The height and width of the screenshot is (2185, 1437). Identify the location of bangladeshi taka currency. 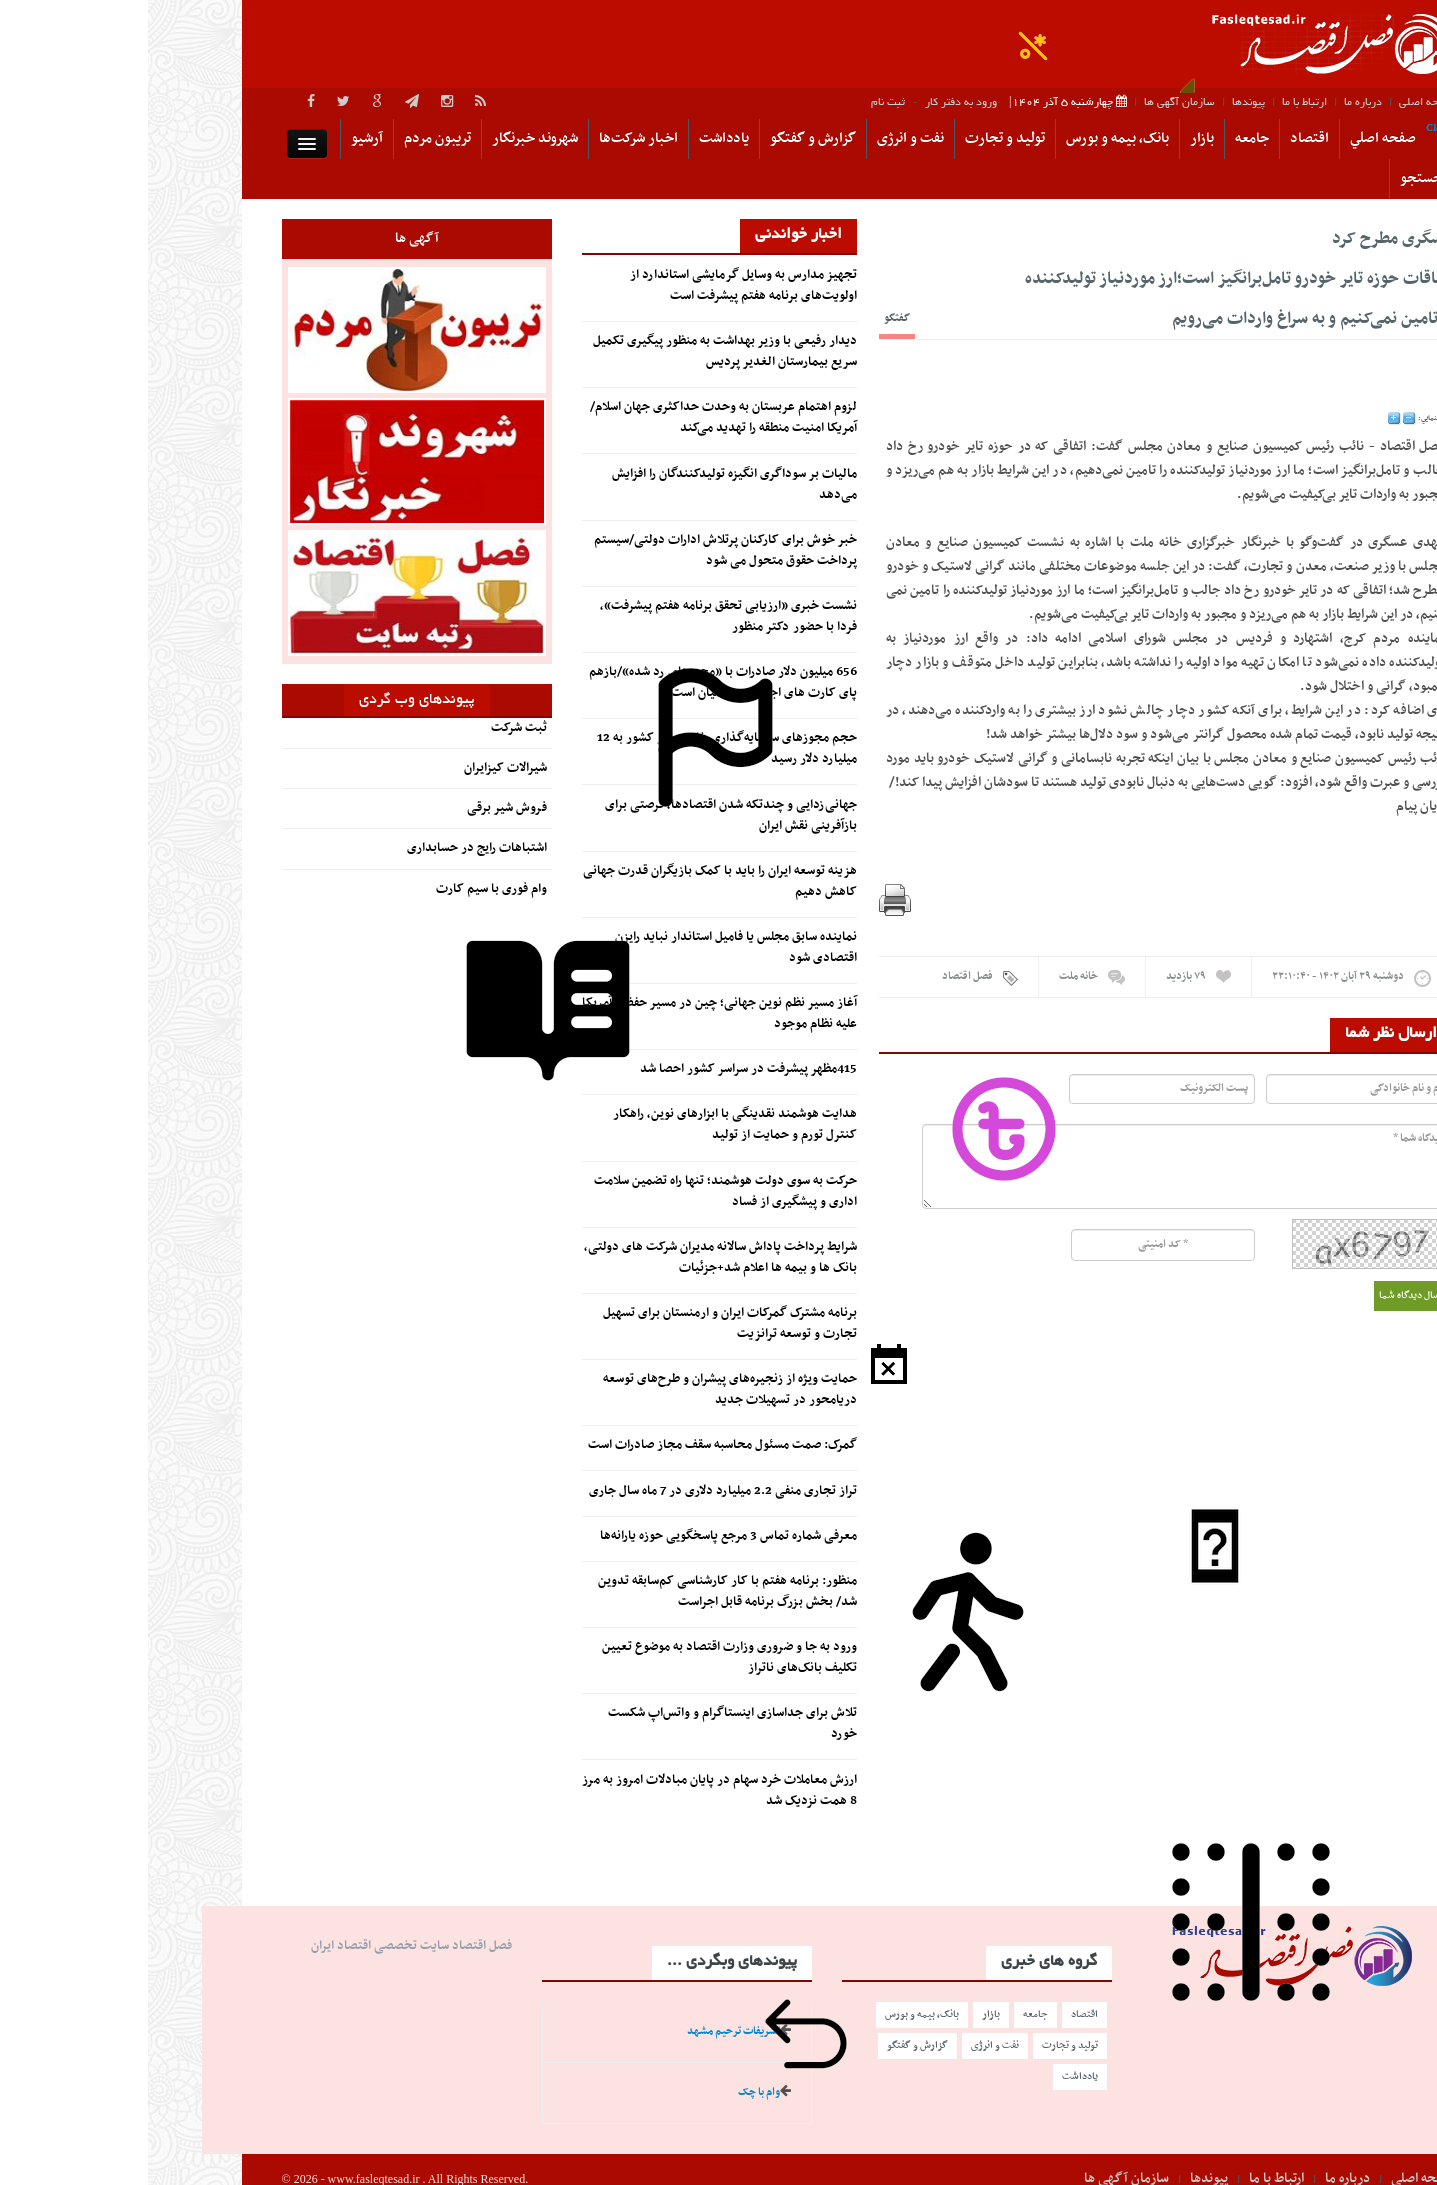
(1004, 1129).